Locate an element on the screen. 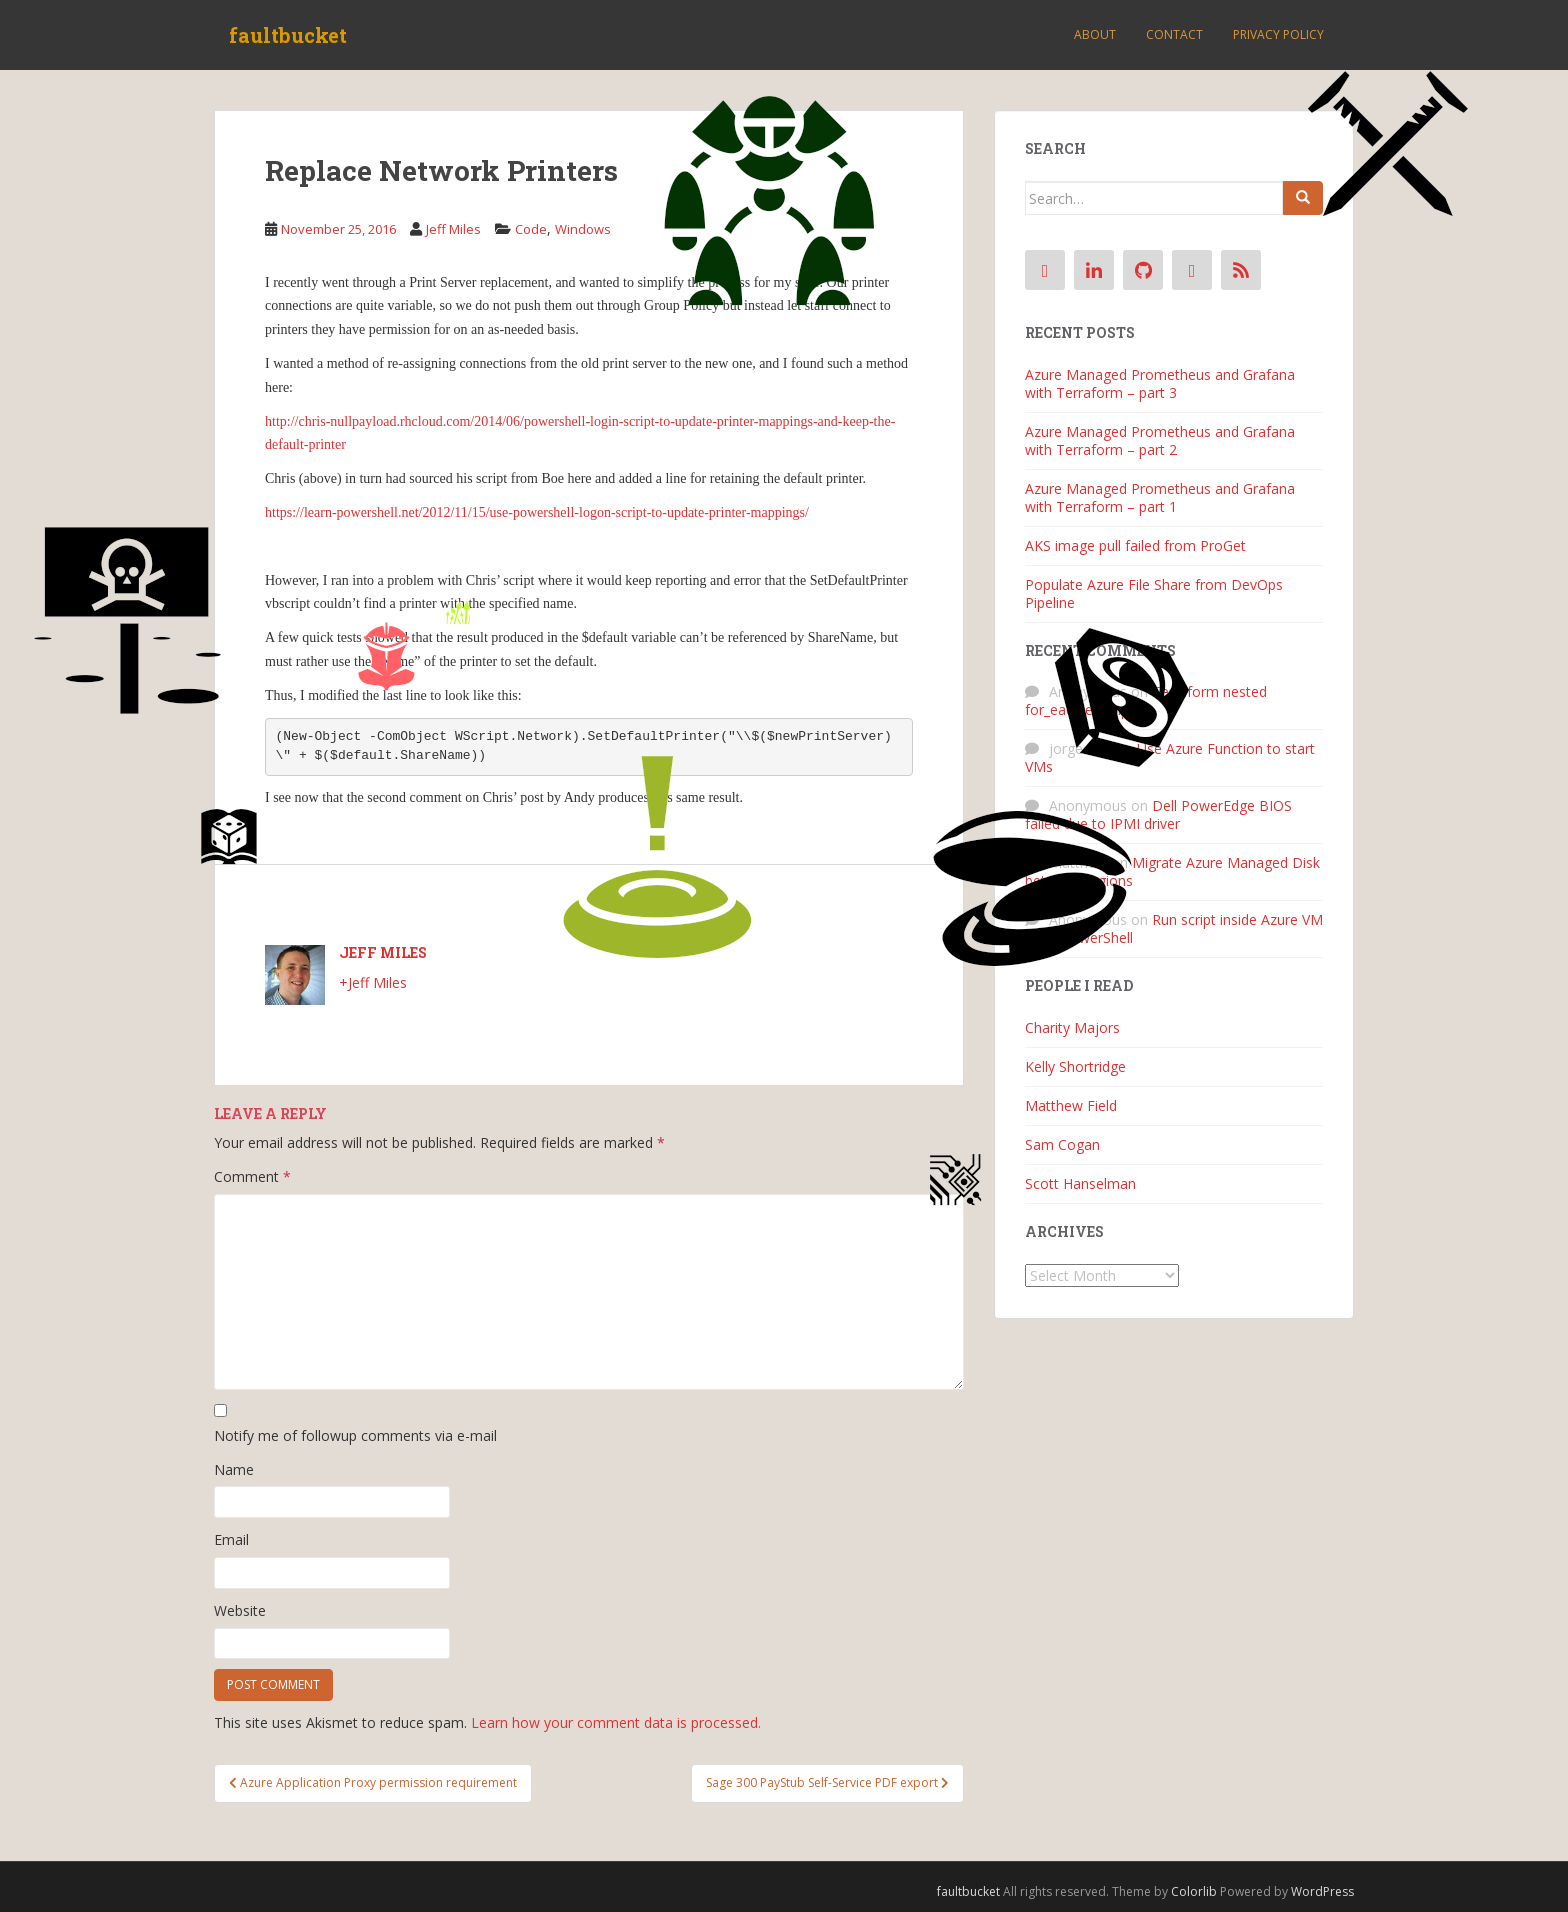 The height and width of the screenshot is (1912, 1568). indicates a hazardous or danger zone in gameplay is located at coordinates (127, 620).